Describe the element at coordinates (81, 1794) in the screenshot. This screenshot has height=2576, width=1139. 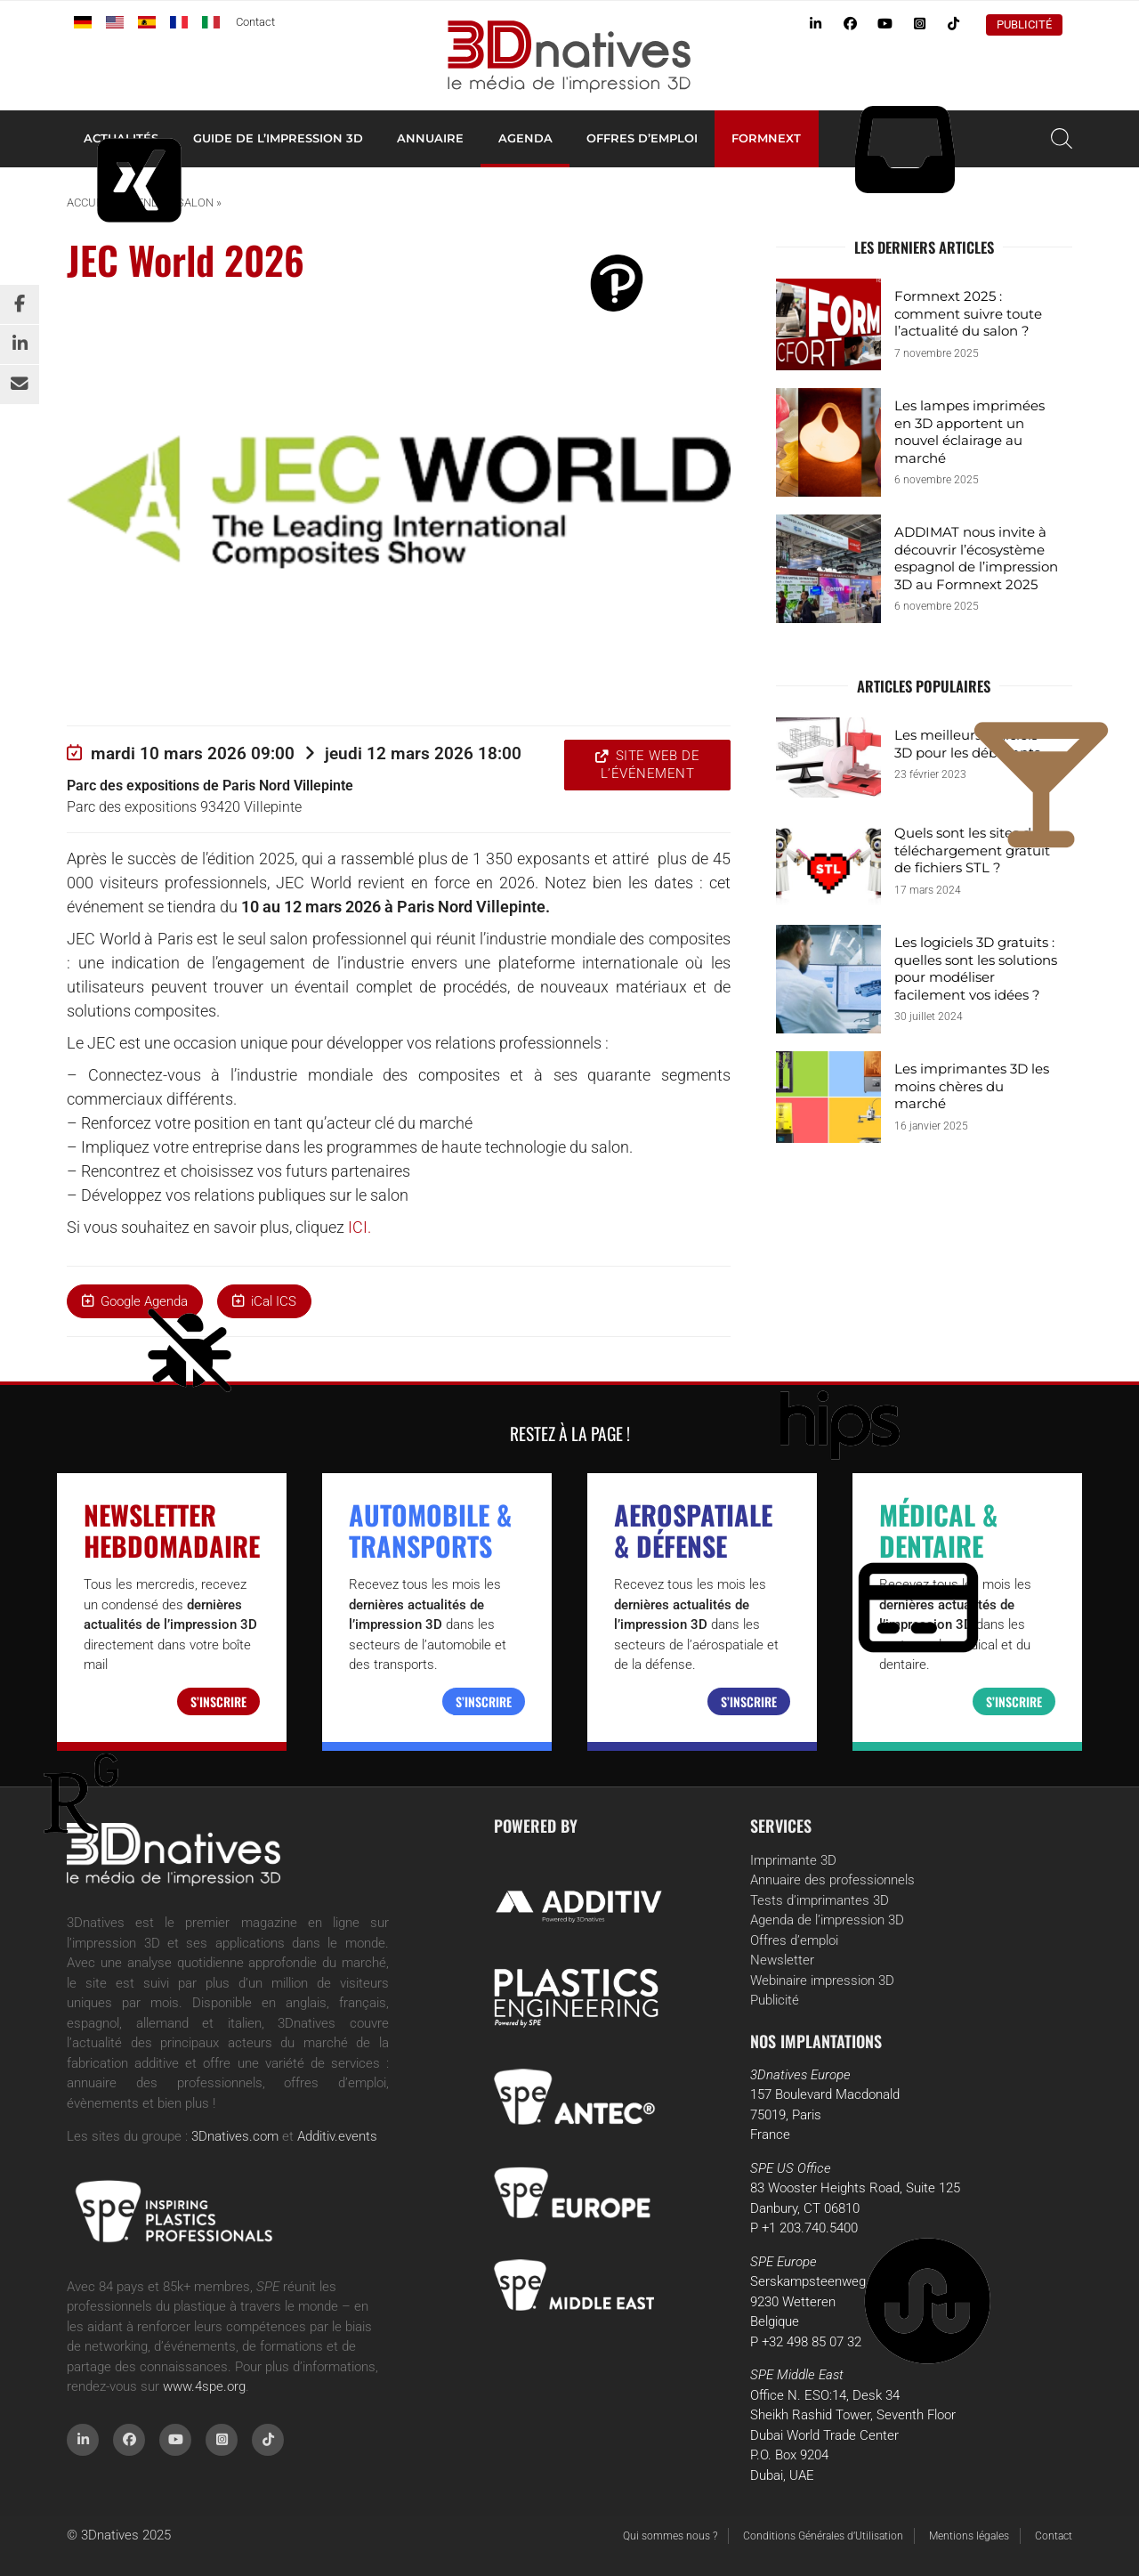
I see `visit ResearchGate profile or website` at that location.